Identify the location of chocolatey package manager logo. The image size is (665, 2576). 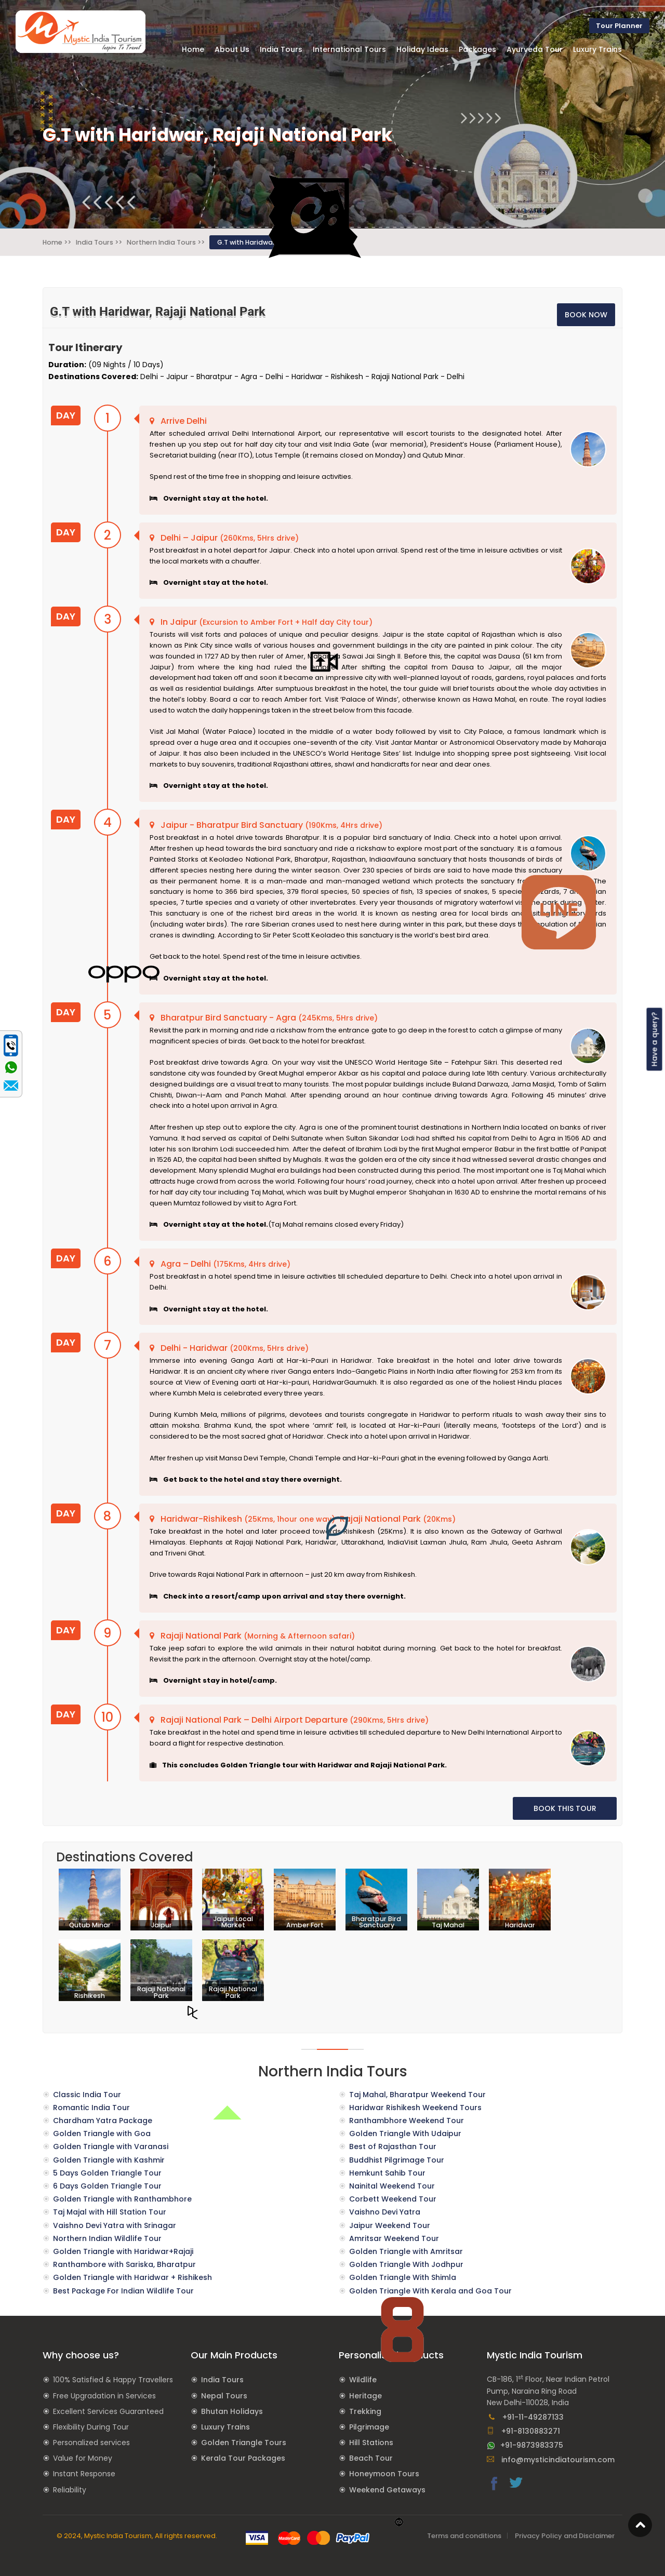
(315, 217).